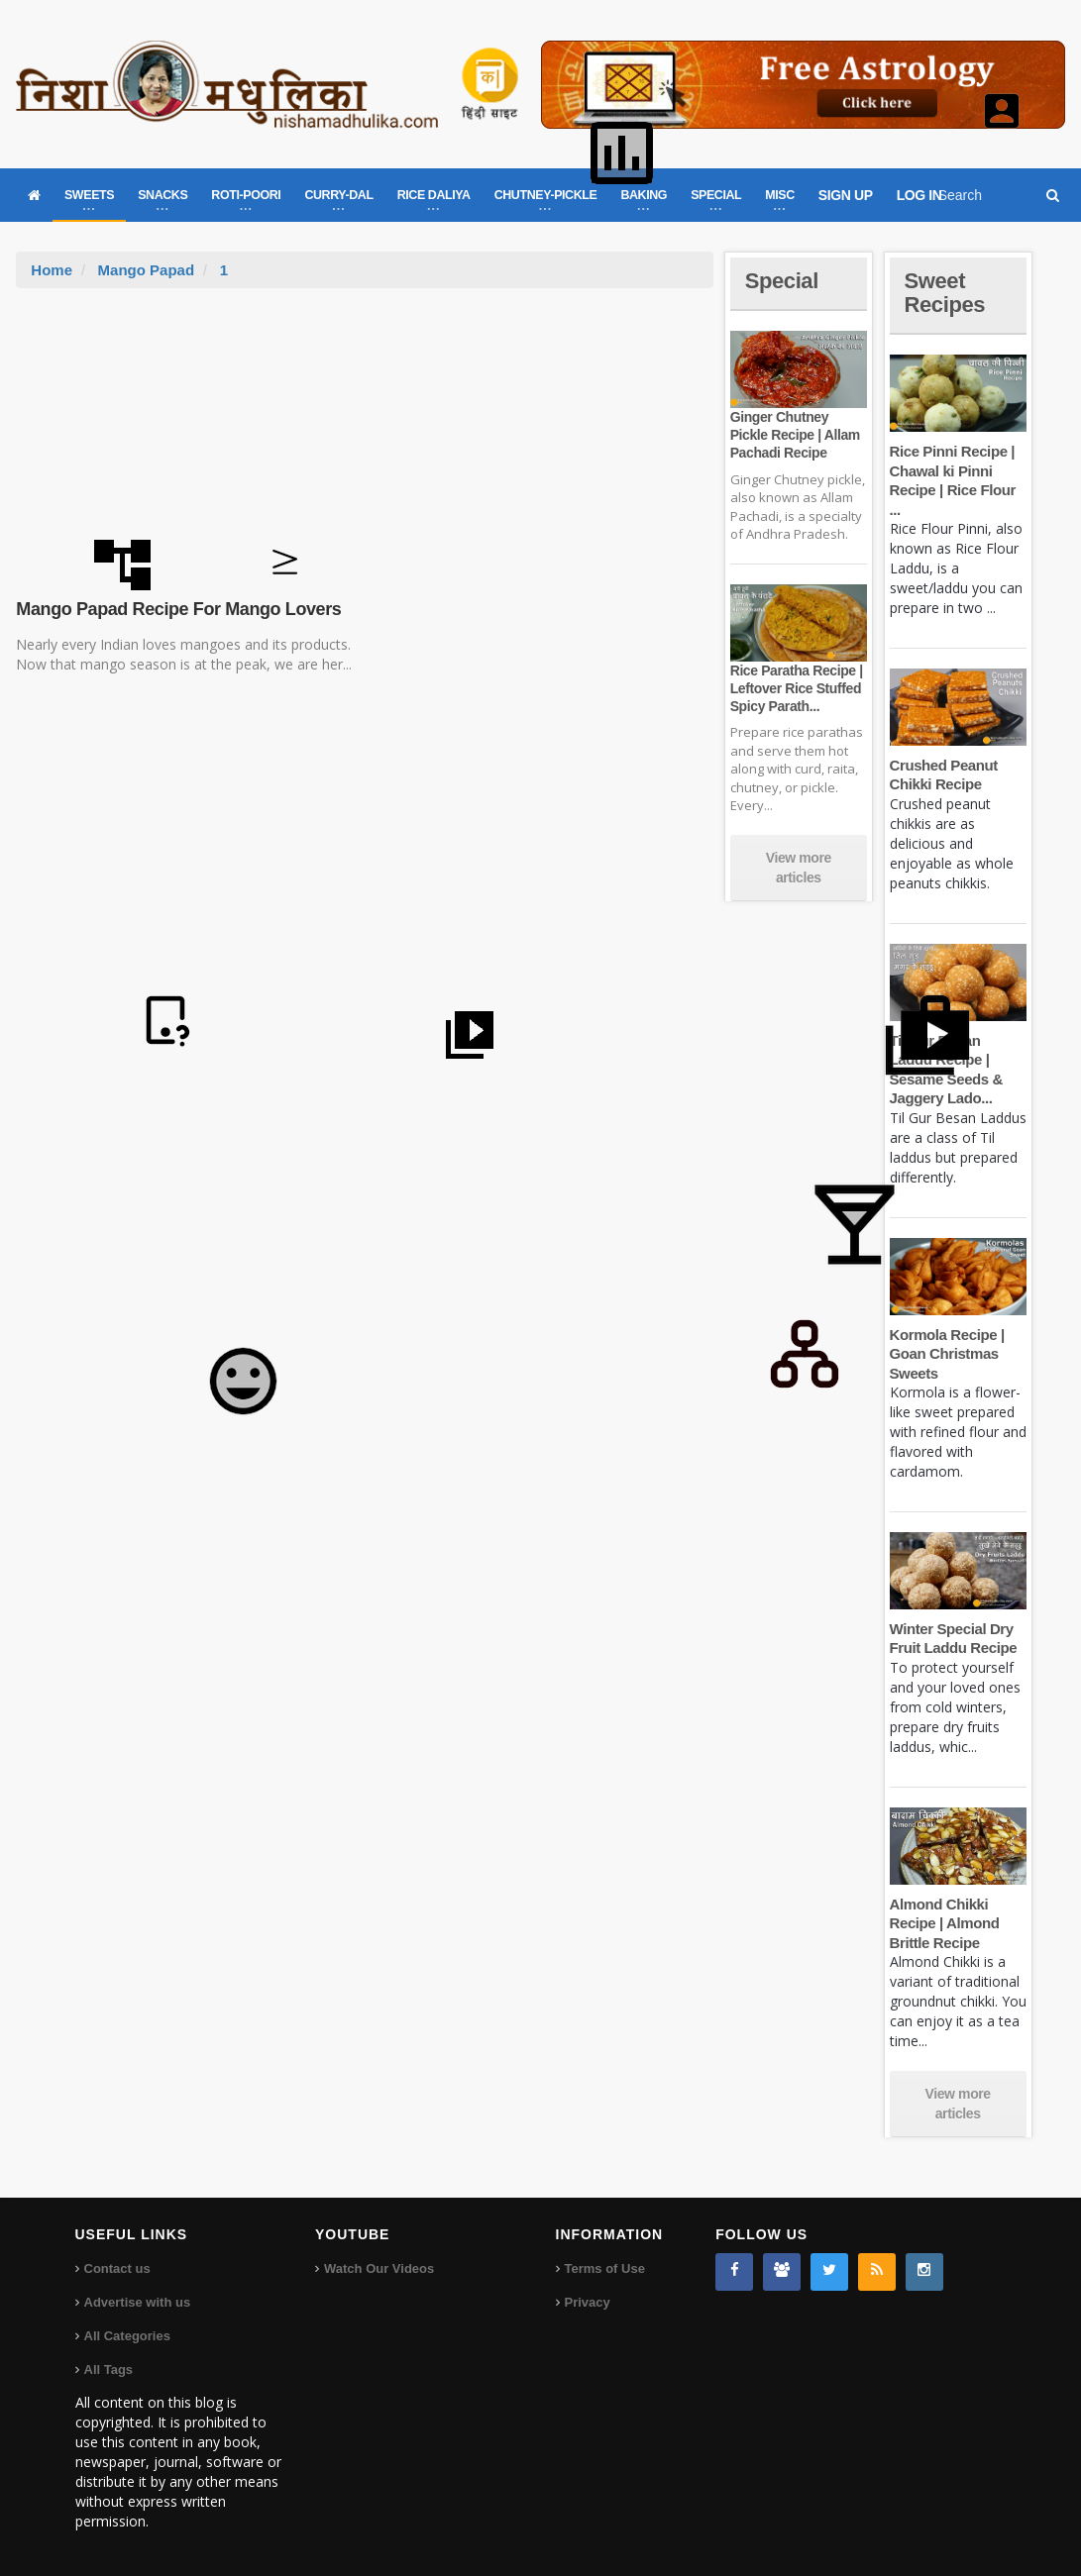 This screenshot has width=1081, height=2576. What do you see at coordinates (1002, 111) in the screenshot?
I see `access your account or profile` at bounding box center [1002, 111].